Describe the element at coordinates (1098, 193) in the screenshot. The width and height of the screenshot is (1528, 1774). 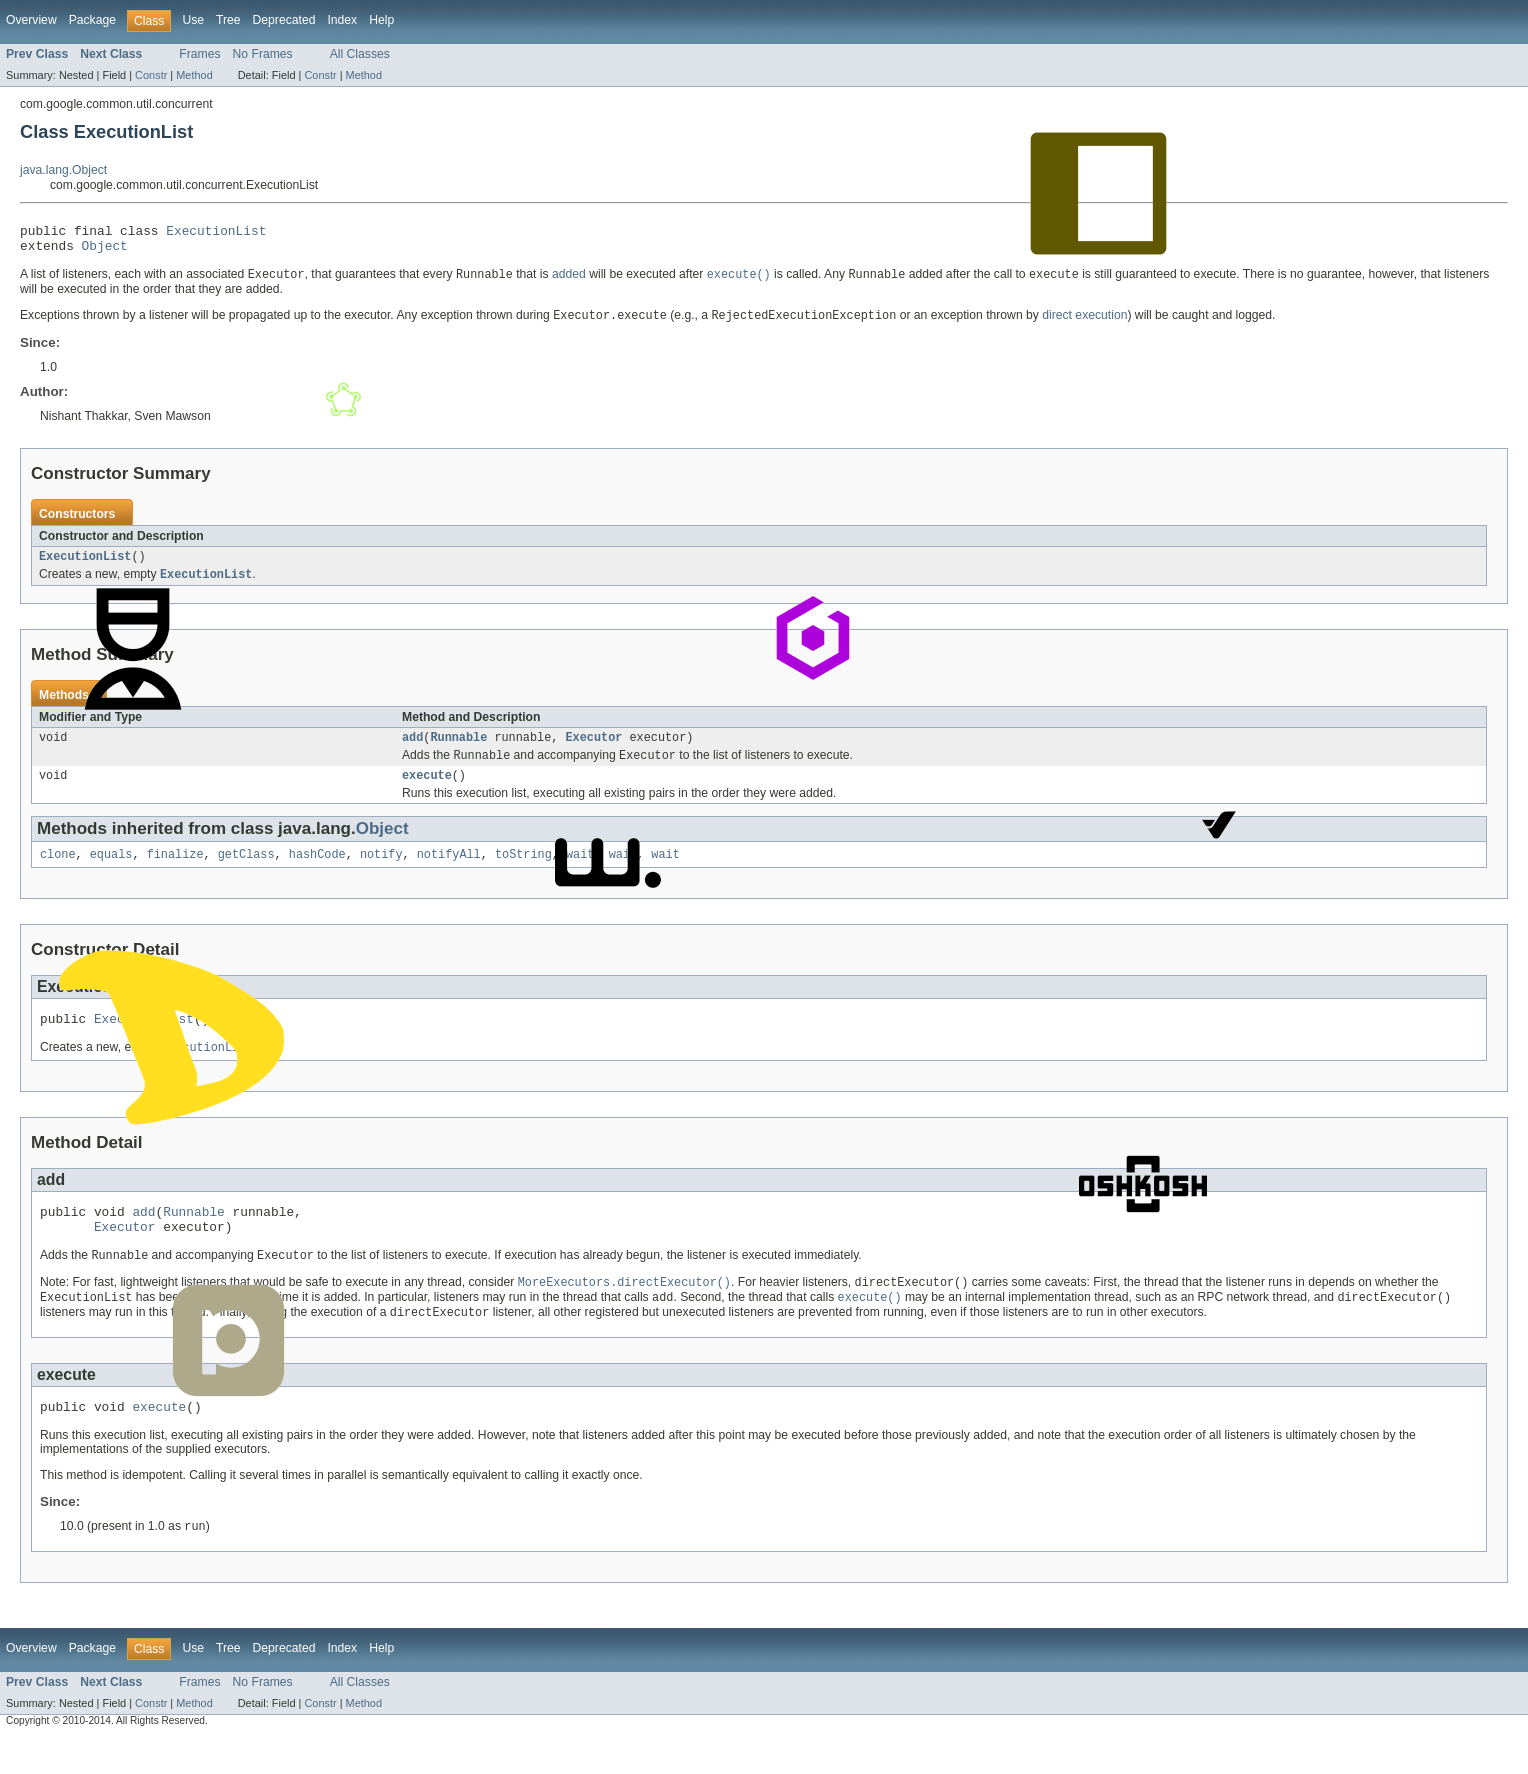
I see `toggle the sidebar panel` at that location.